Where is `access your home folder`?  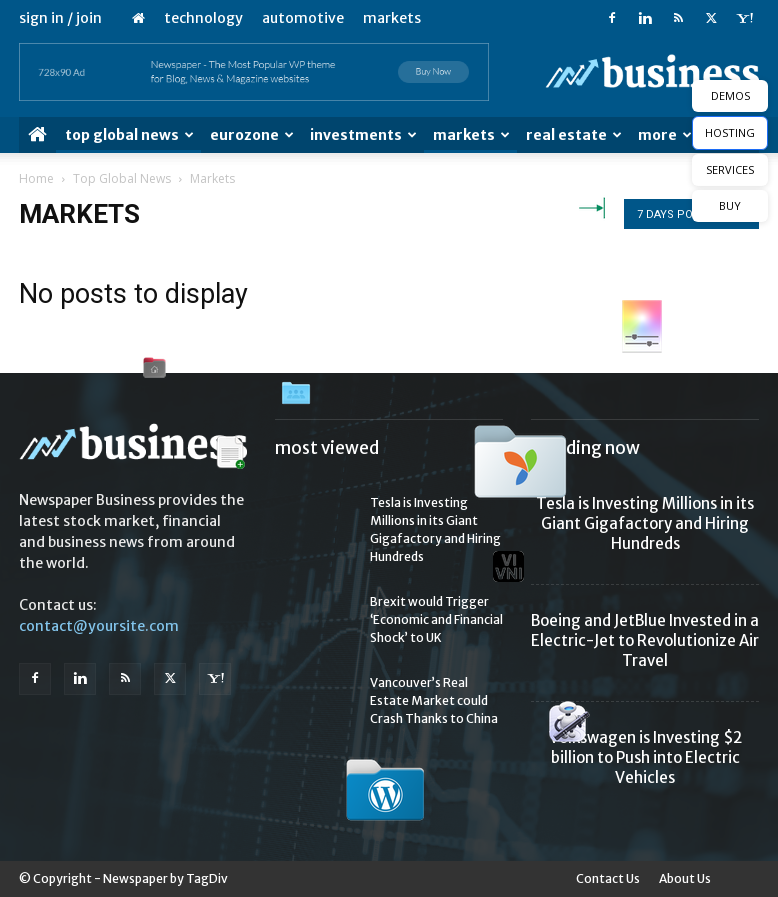 access your home folder is located at coordinates (154, 367).